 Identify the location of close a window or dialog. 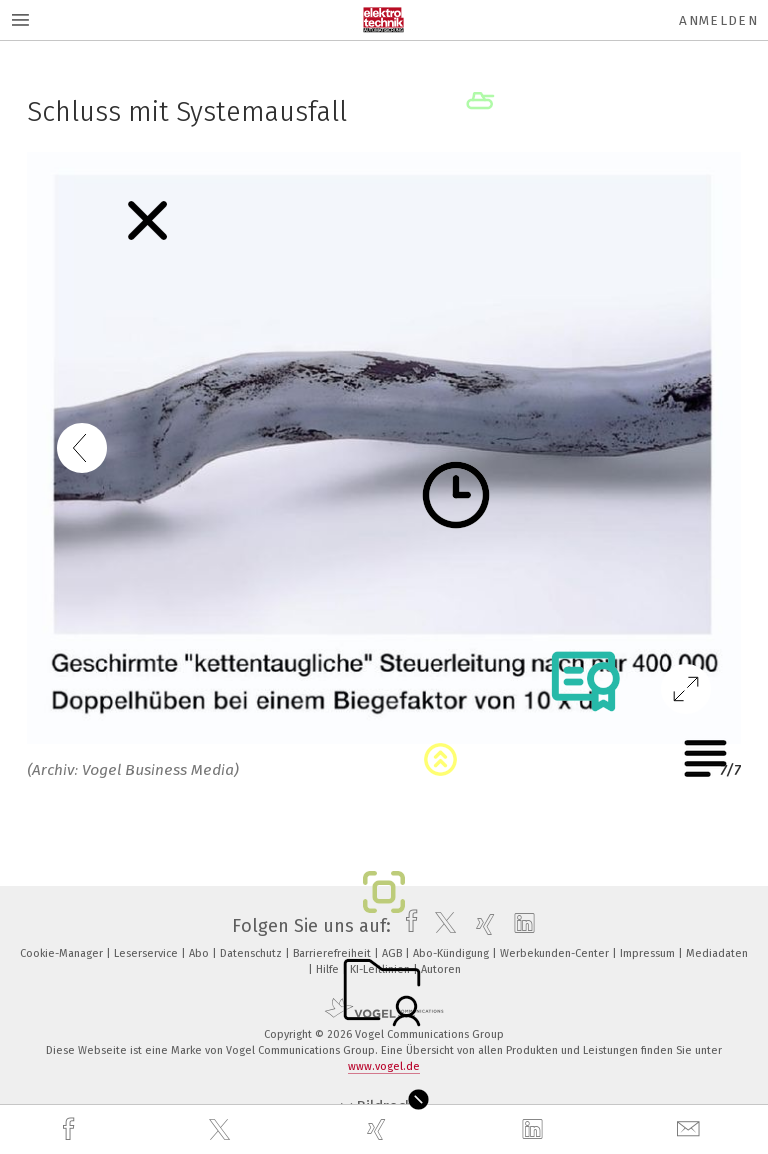
(147, 220).